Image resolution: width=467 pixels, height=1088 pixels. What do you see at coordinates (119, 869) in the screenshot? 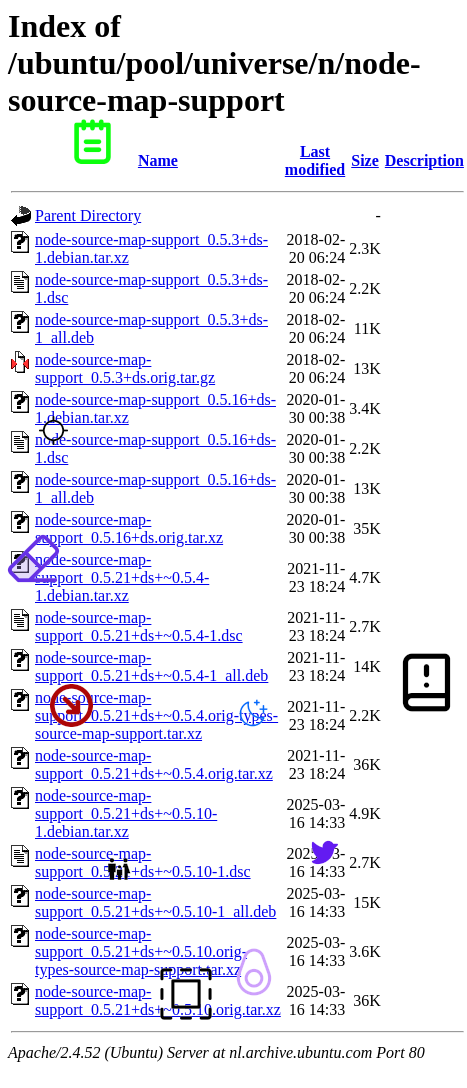
I see `indicates family restroom facility nearby` at bounding box center [119, 869].